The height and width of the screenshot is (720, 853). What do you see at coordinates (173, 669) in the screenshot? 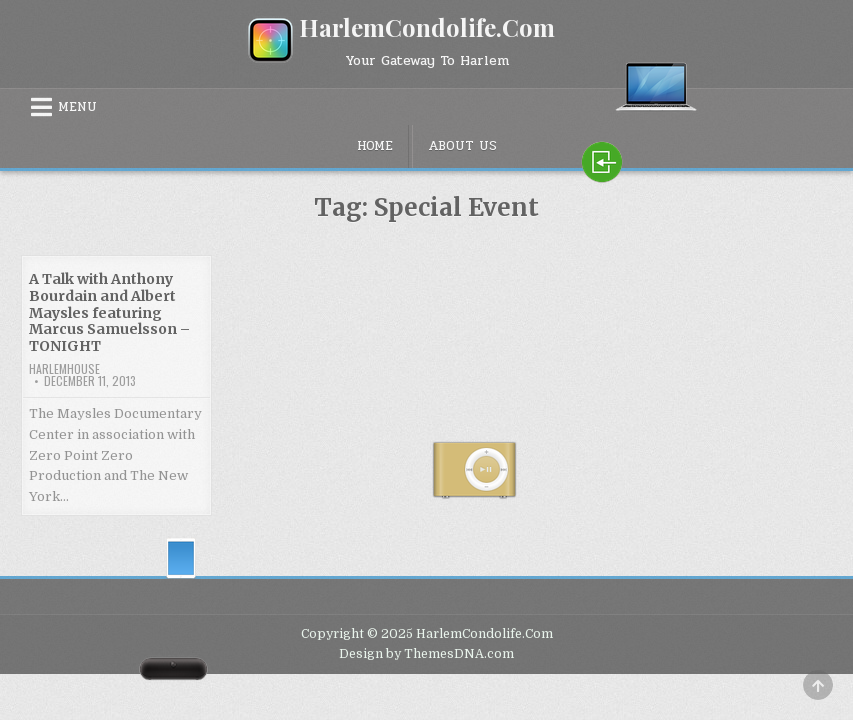
I see `connect to bluetooth speaker` at bounding box center [173, 669].